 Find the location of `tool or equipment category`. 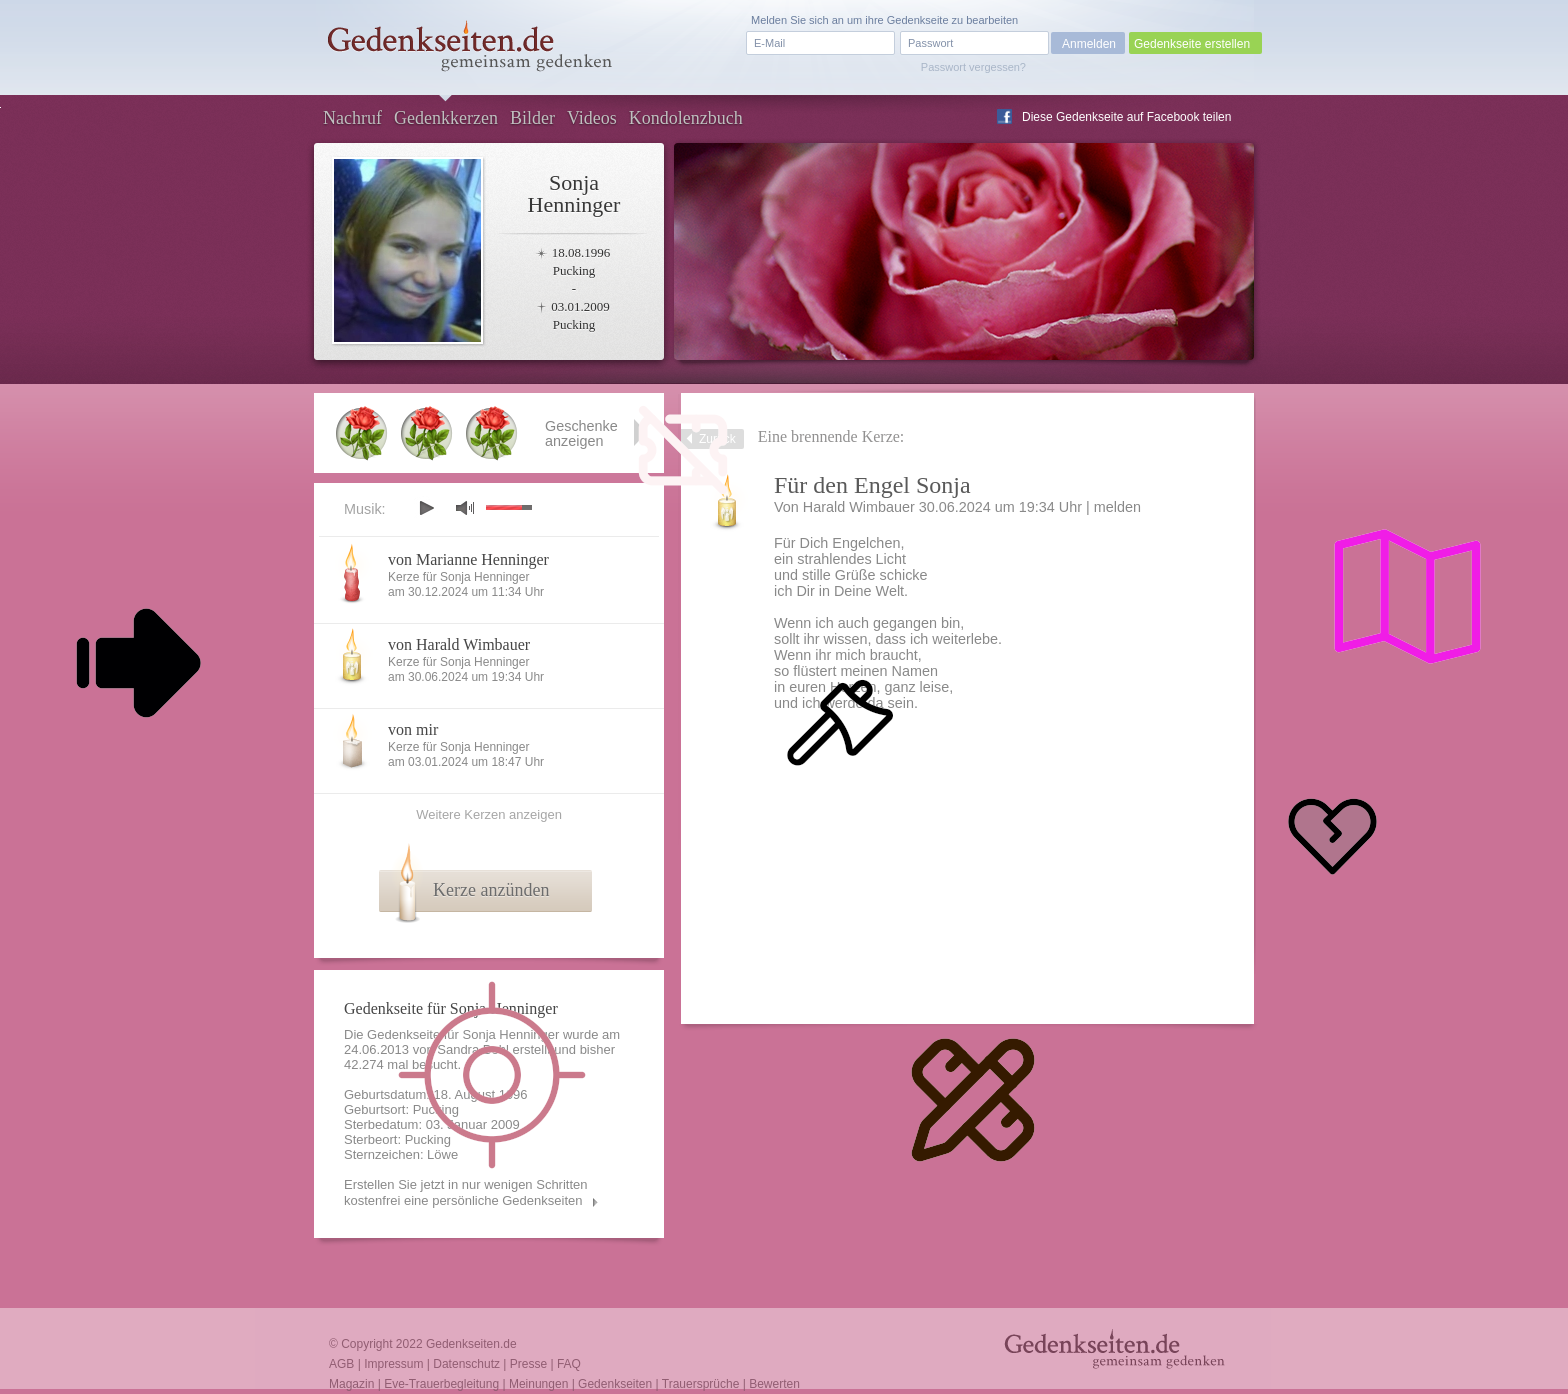

tool or equipment category is located at coordinates (840, 726).